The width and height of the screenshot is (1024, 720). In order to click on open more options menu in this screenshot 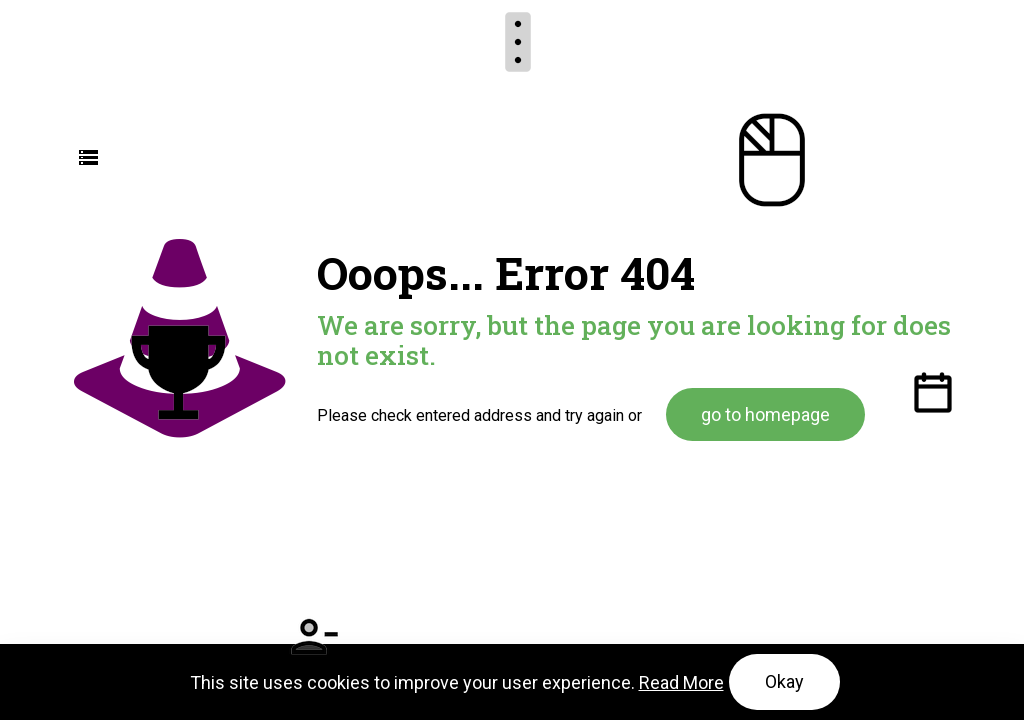, I will do `click(518, 42)`.